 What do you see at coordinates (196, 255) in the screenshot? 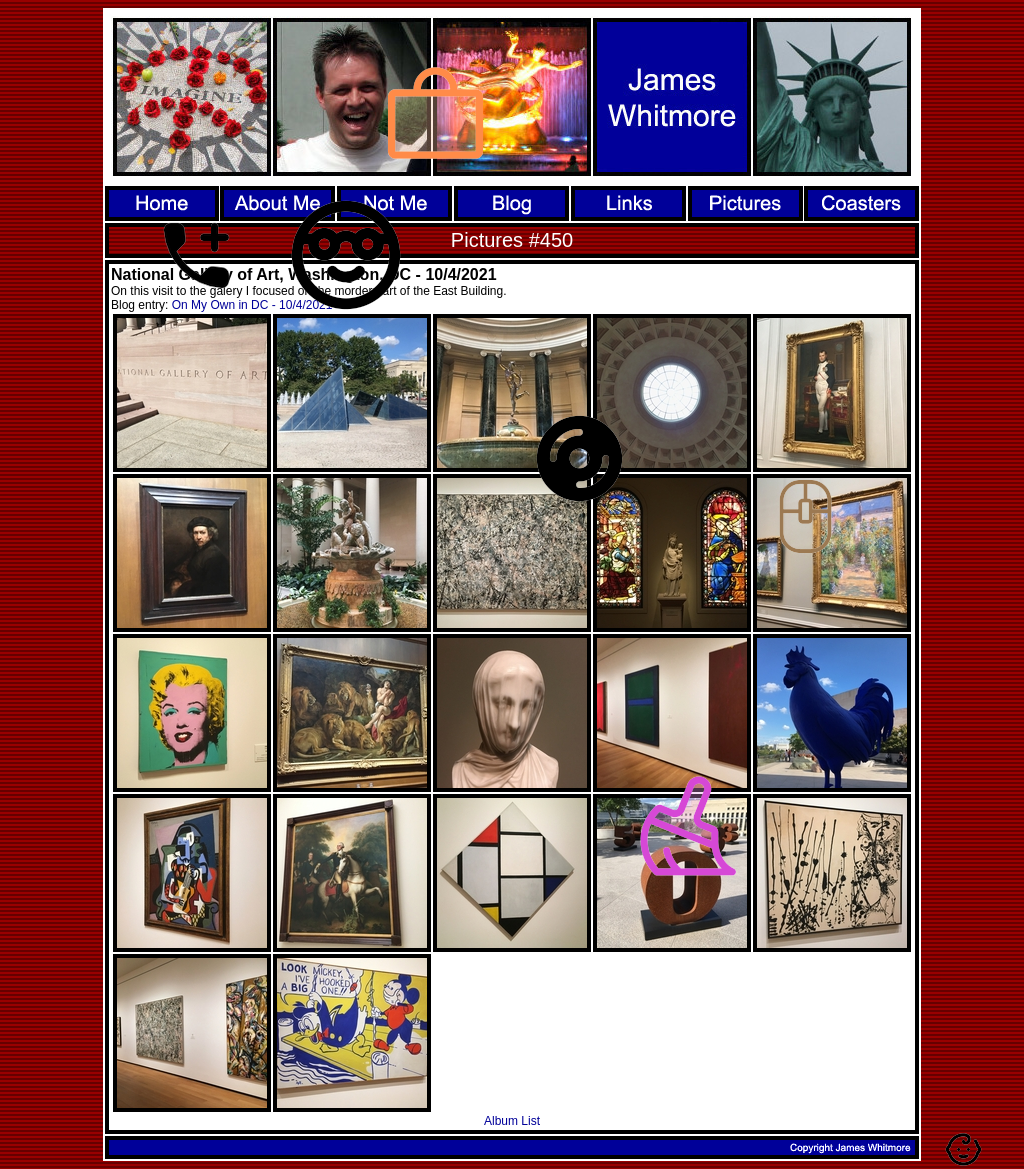
I see `add a new contact to your phone` at bounding box center [196, 255].